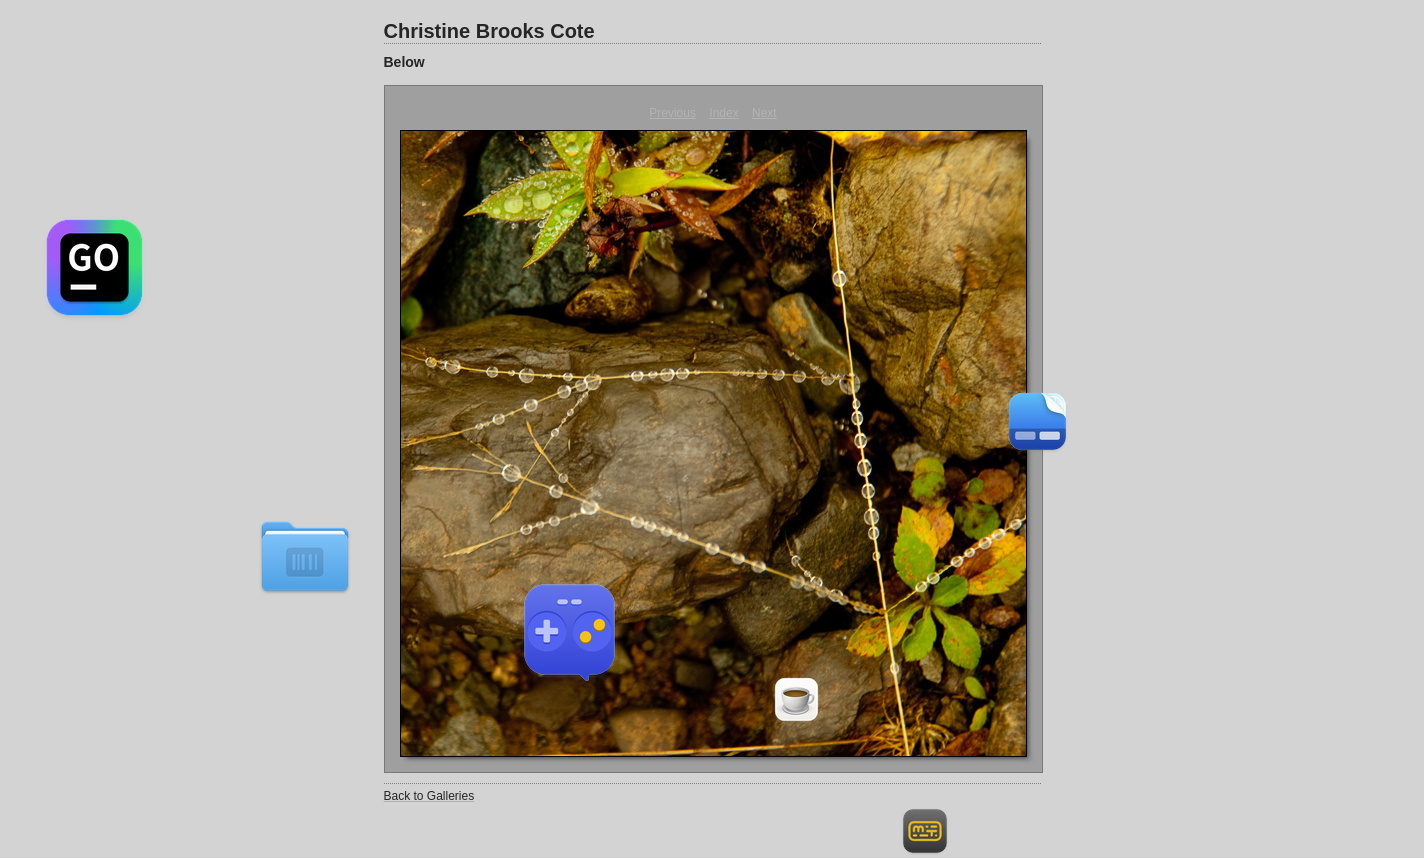 Image resolution: width=1424 pixels, height=858 pixels. Describe the element at coordinates (796, 699) in the screenshot. I see `launch a java application` at that location.